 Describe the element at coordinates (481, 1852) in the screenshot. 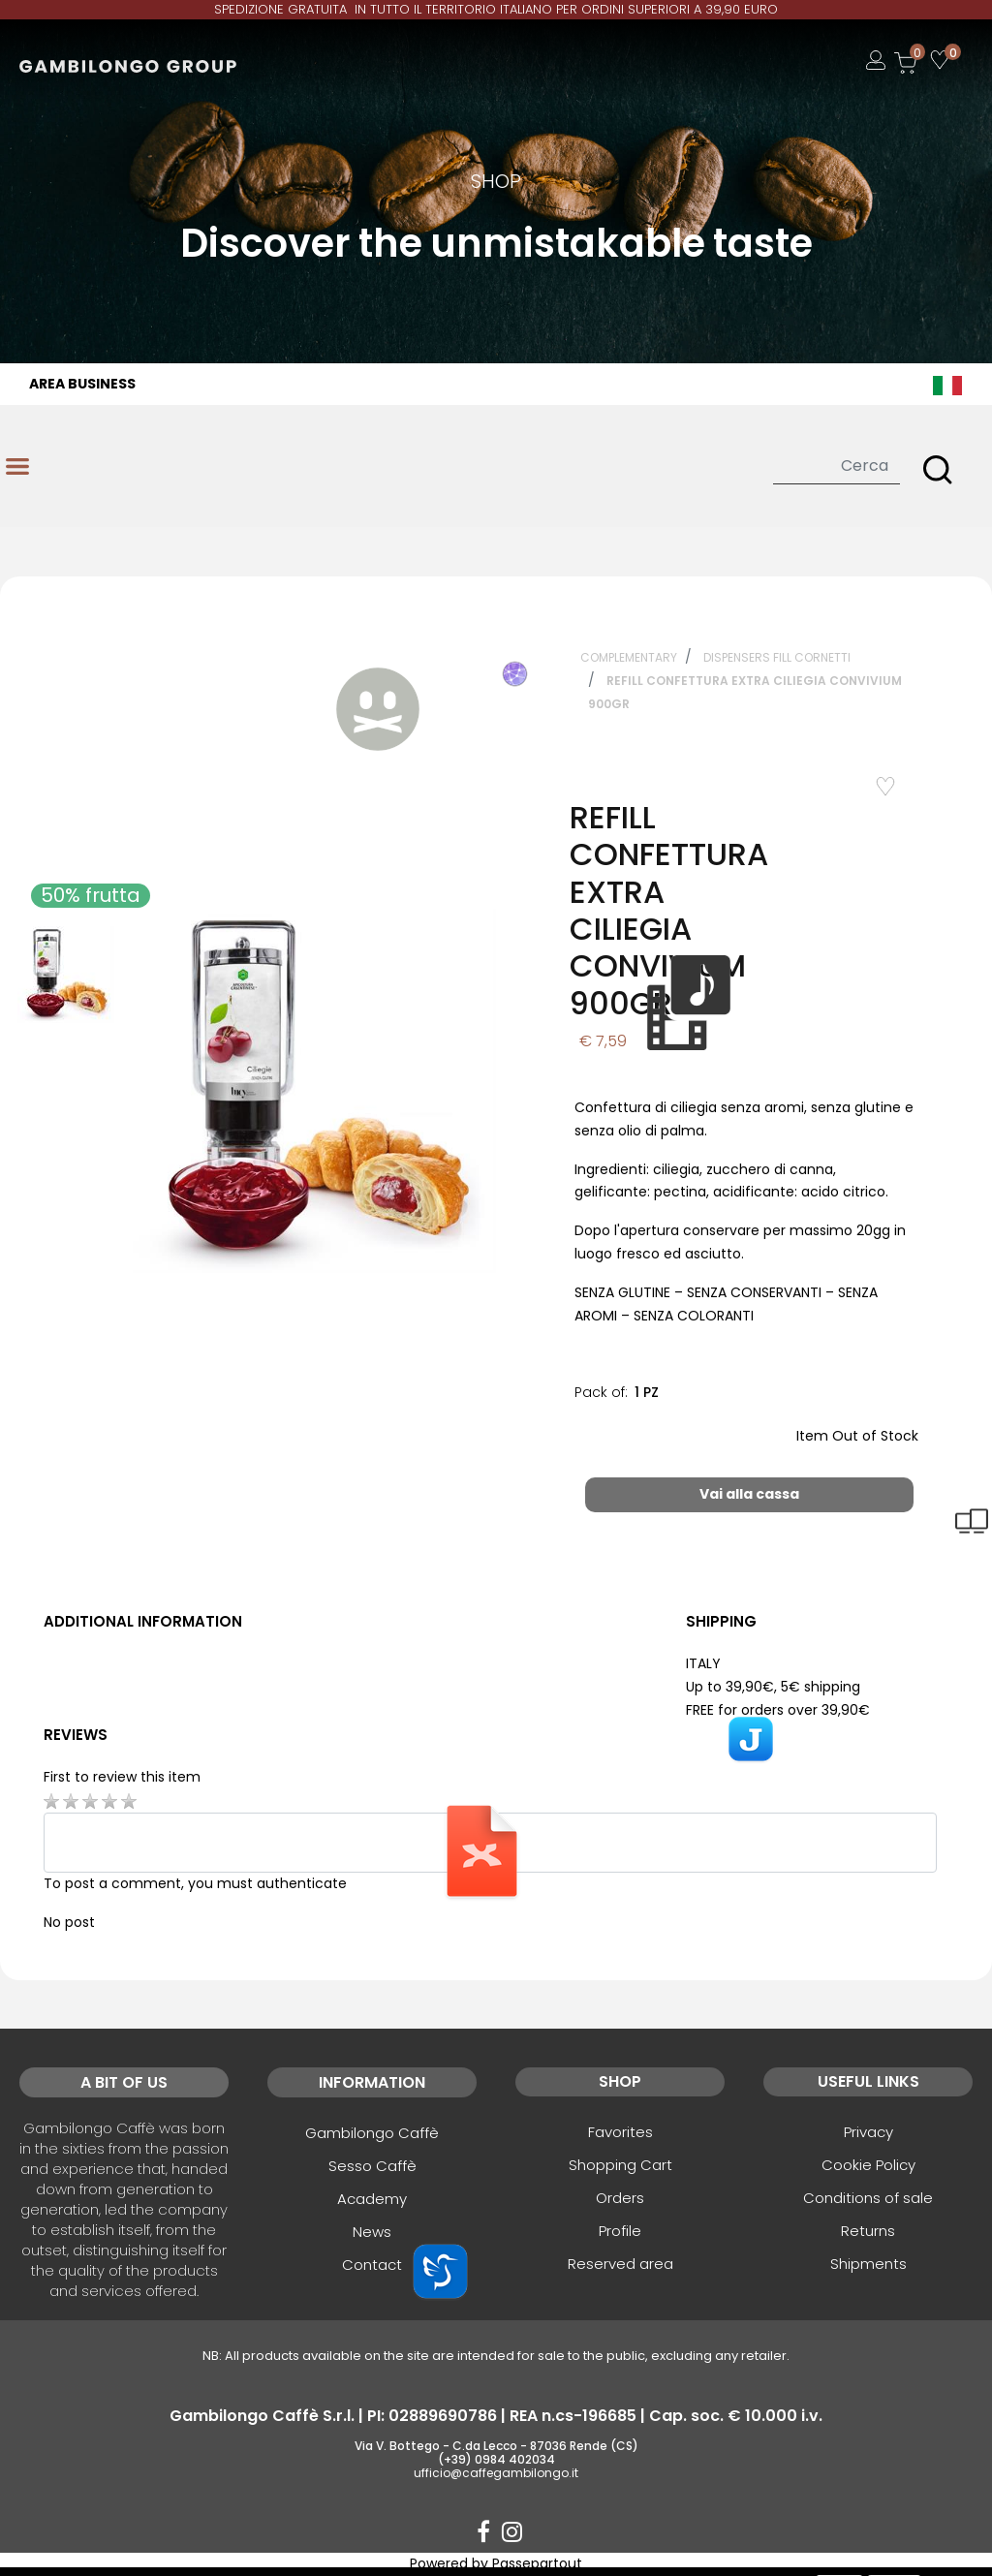

I see `open an xmind mind mapping file` at that location.